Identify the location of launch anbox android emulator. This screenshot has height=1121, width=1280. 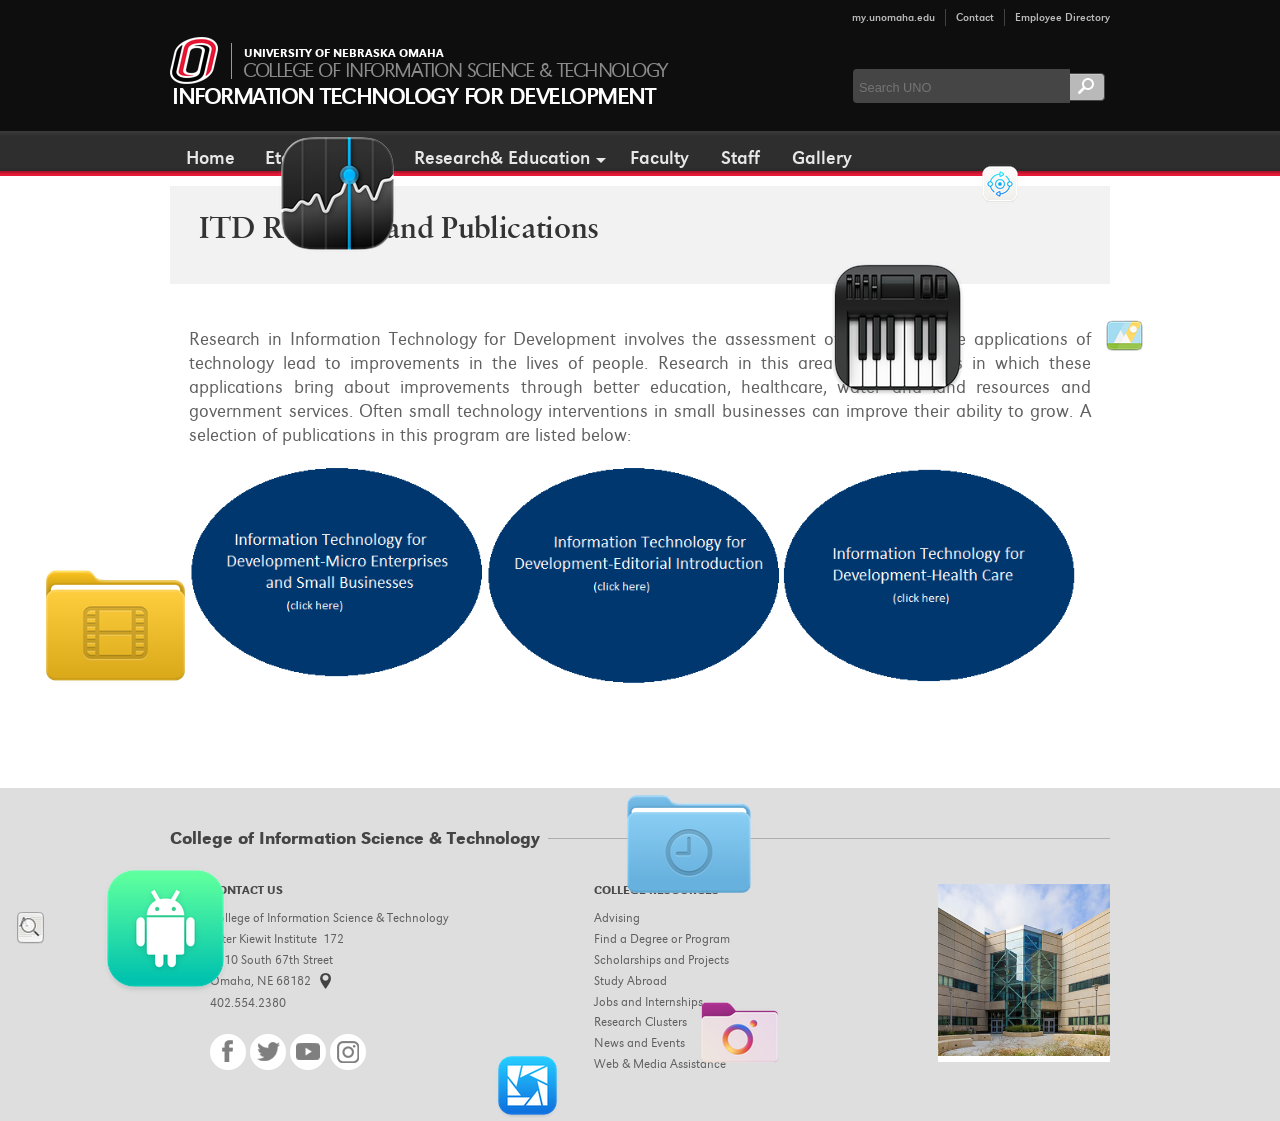
(165, 928).